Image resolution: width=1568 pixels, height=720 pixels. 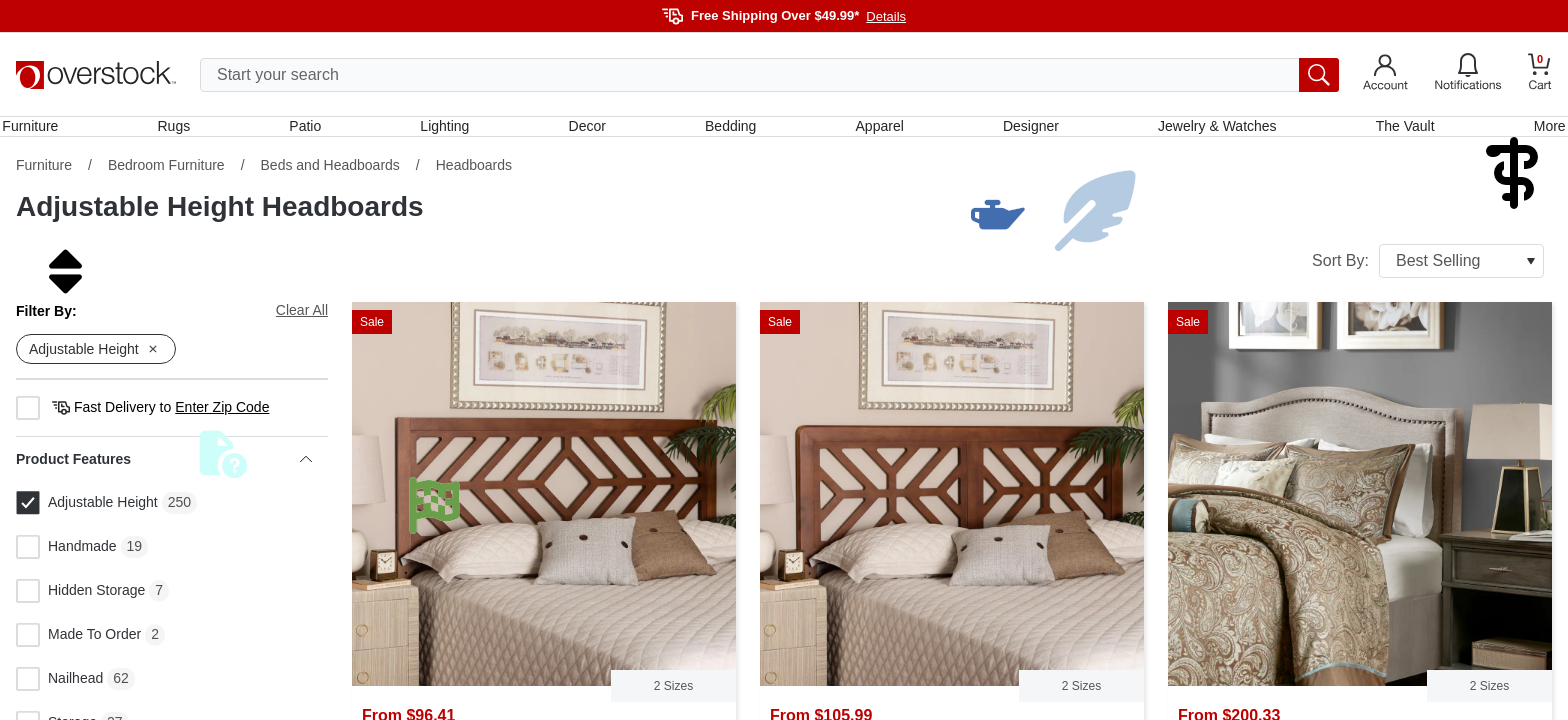 I want to click on get help or info about this file, so click(x=222, y=453).